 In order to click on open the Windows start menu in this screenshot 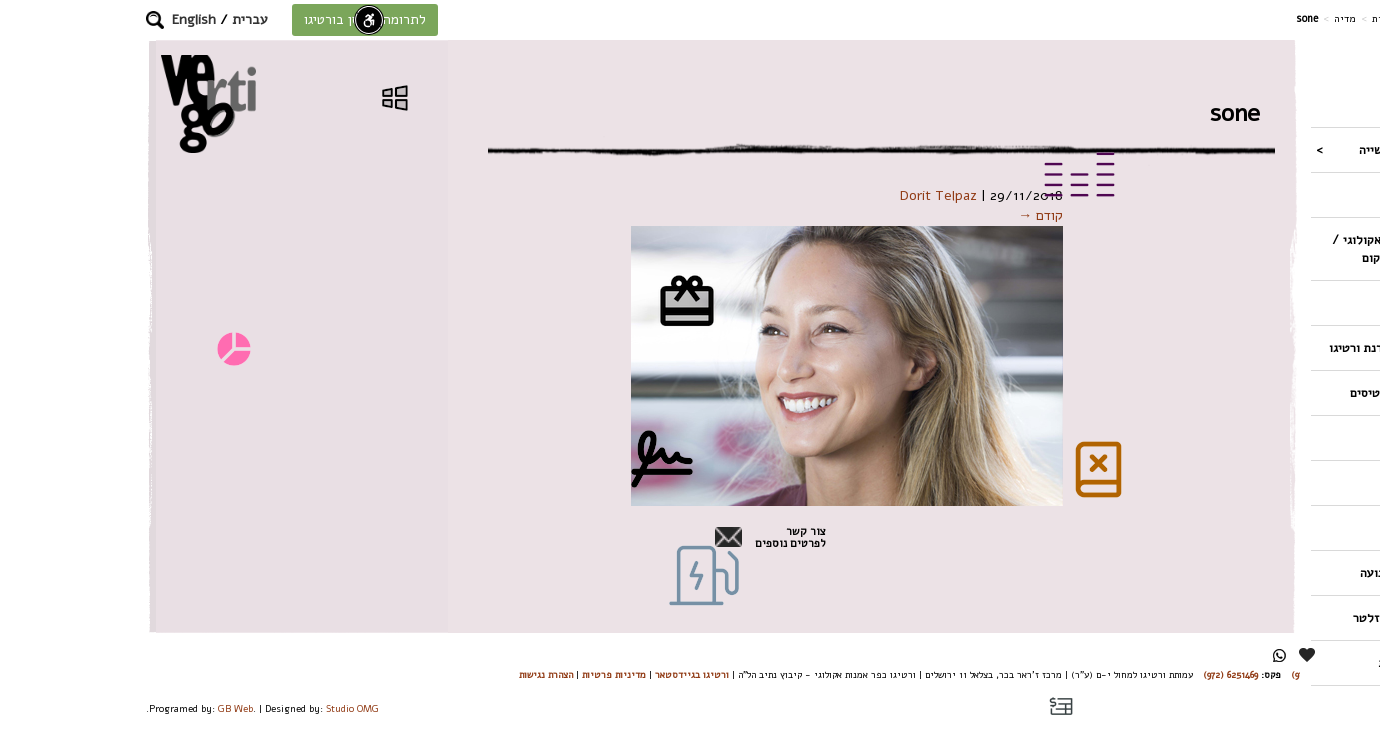, I will do `click(396, 98)`.